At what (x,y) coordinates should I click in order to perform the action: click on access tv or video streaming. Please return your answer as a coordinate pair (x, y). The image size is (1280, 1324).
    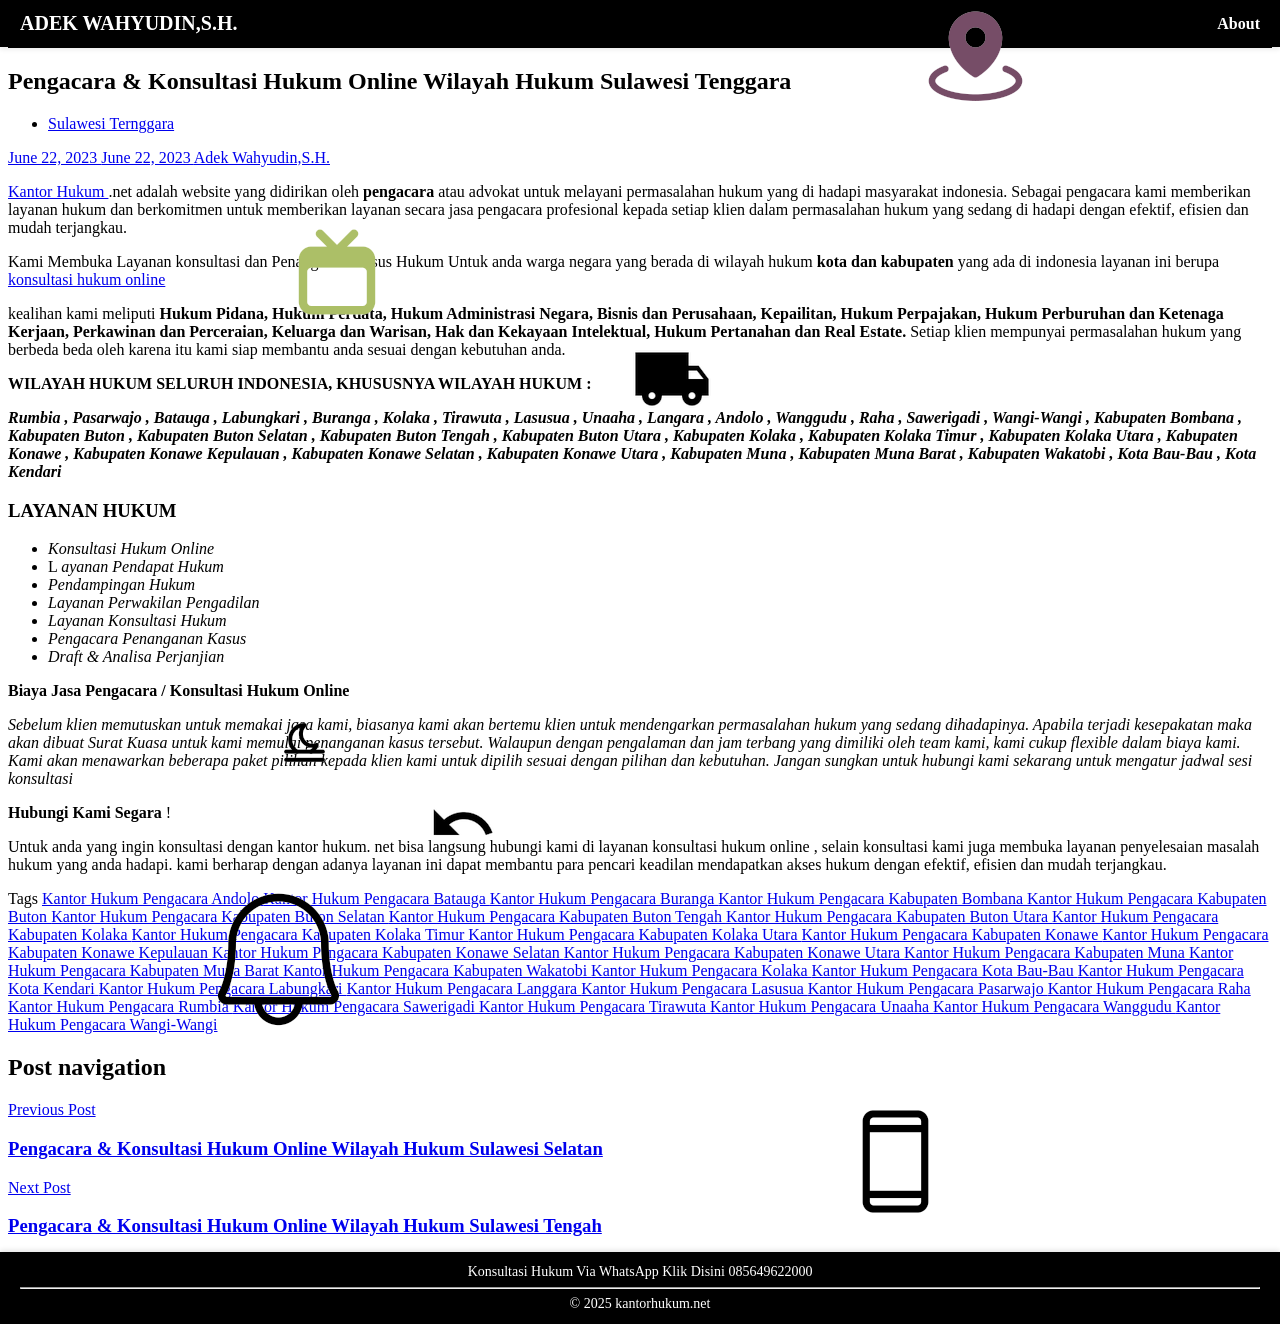
    Looking at the image, I should click on (337, 272).